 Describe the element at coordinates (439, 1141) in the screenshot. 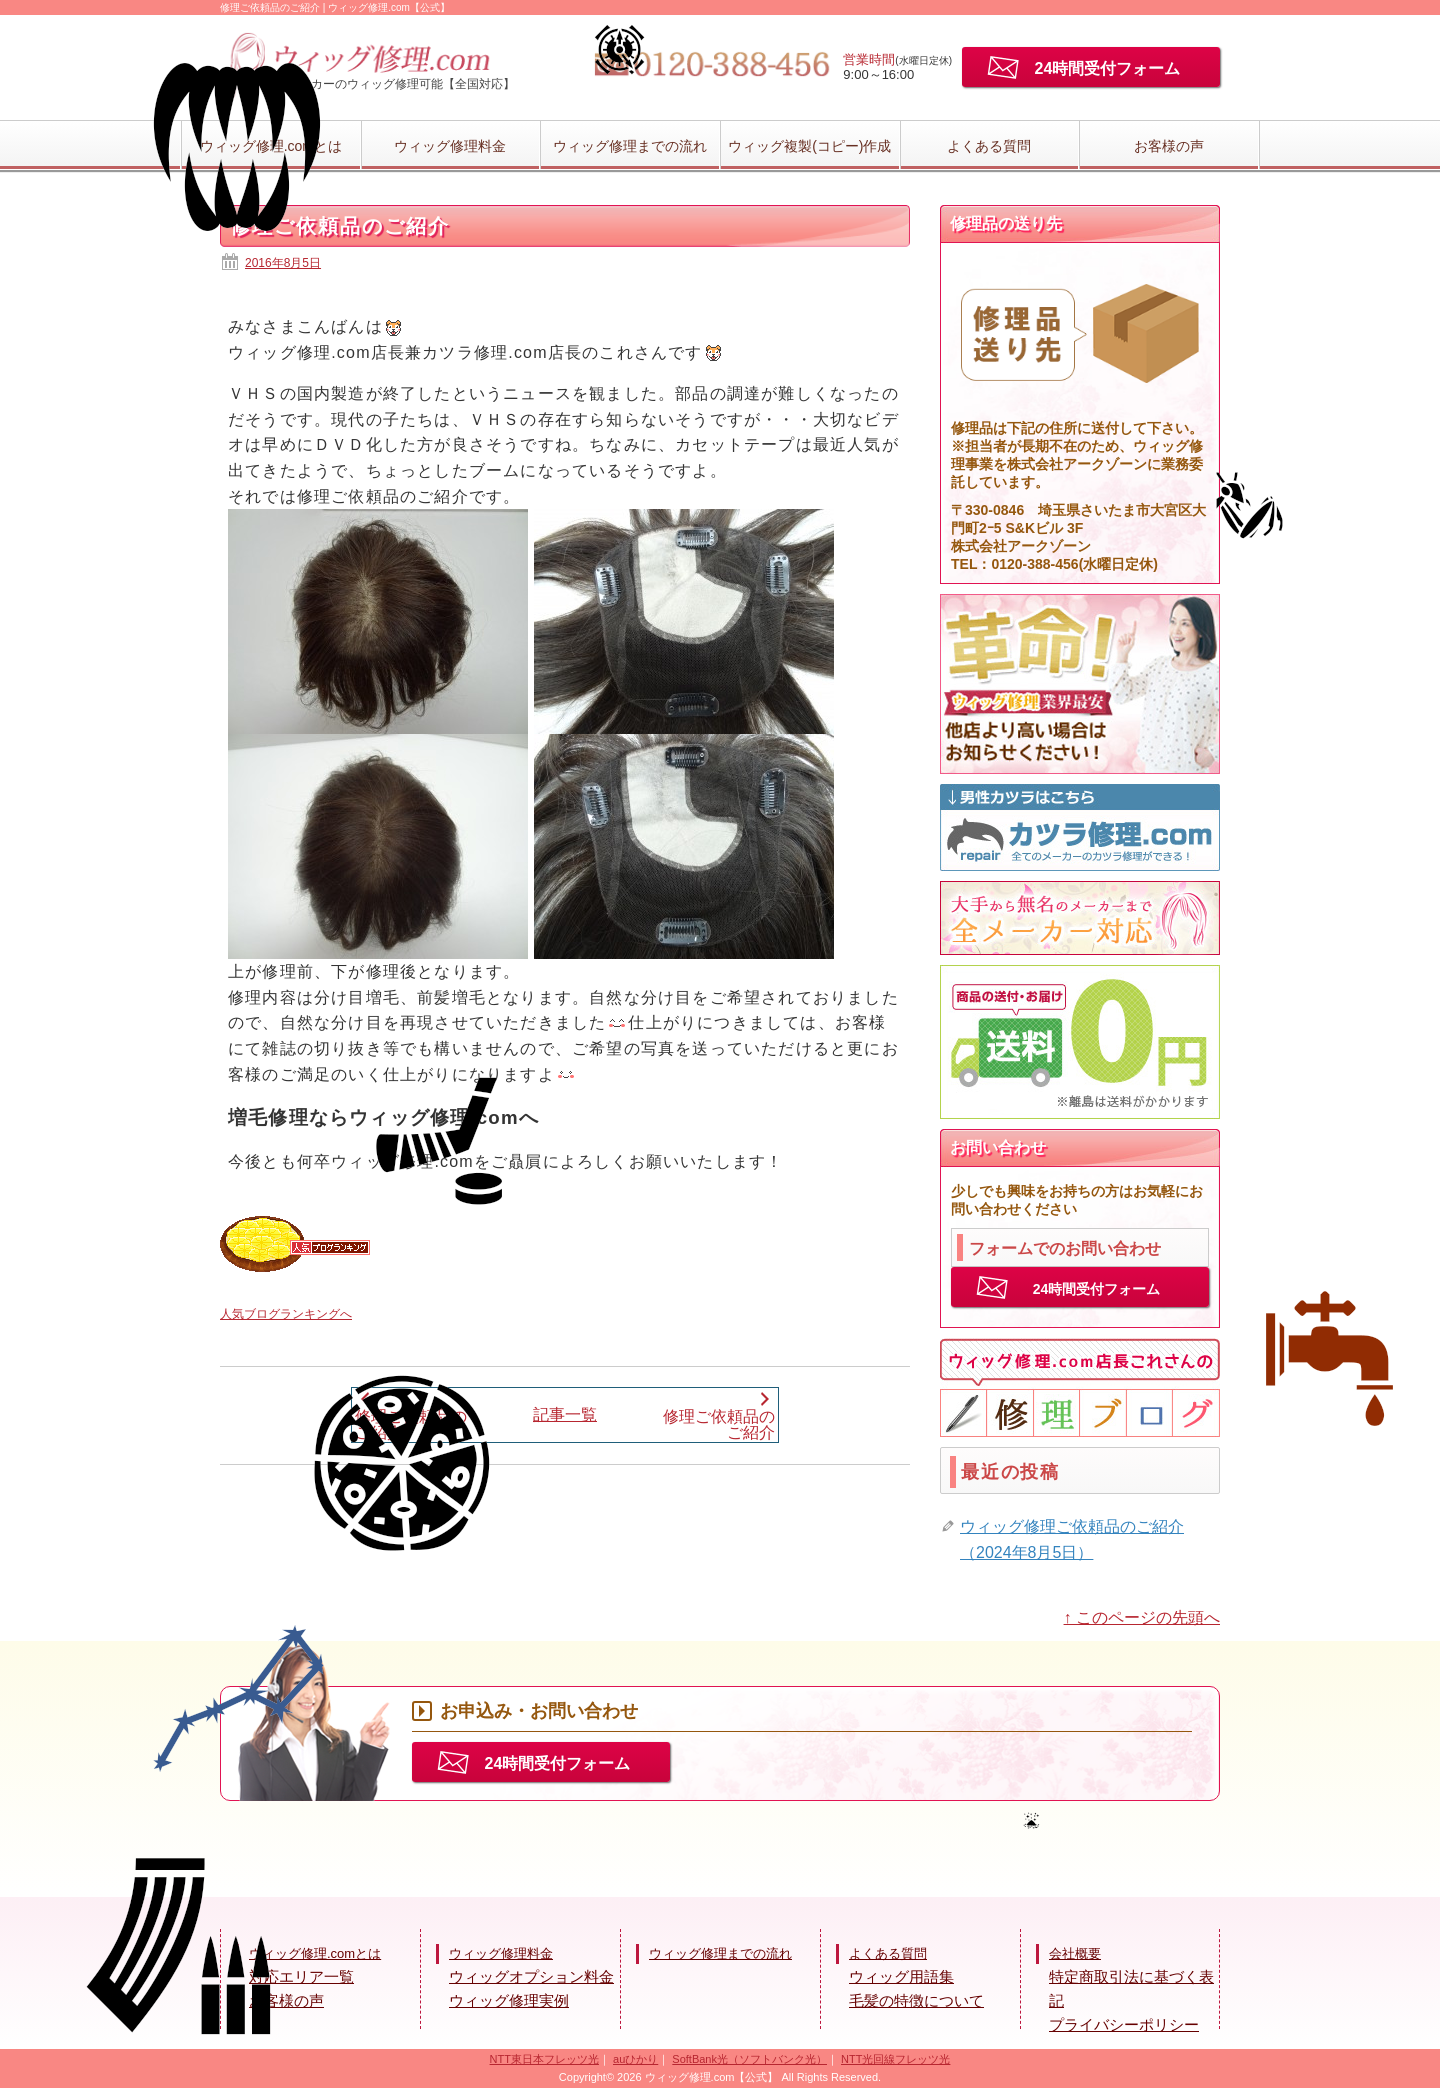

I see `access hockey game or sports content` at that location.